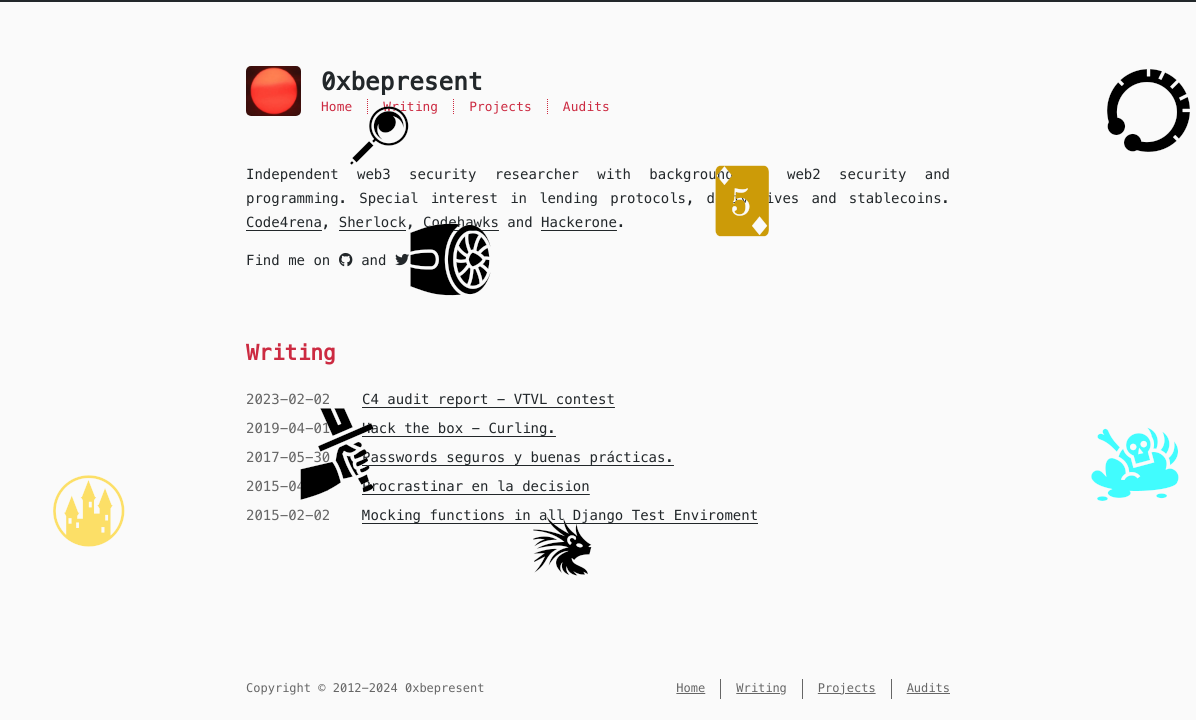 Image resolution: width=1196 pixels, height=720 pixels. Describe the element at coordinates (1135, 457) in the screenshot. I see `indicates hazardous or toxic content` at that location.